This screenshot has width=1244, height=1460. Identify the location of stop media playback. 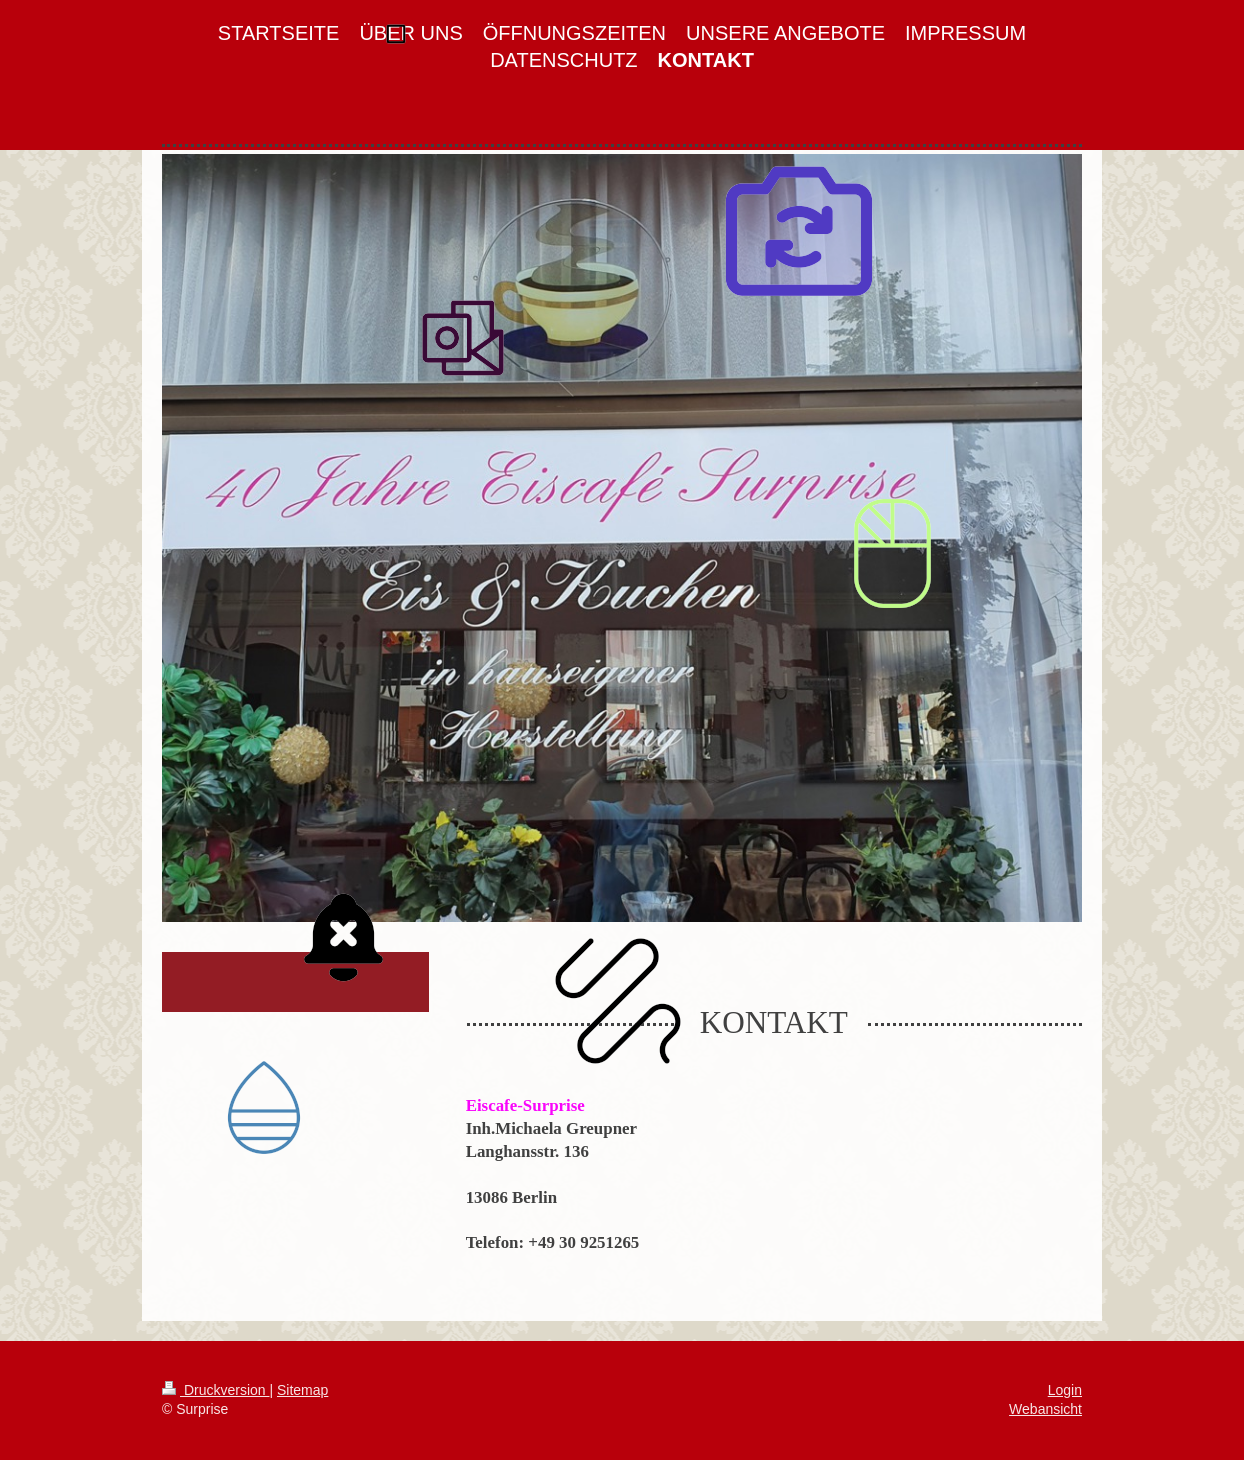
(396, 34).